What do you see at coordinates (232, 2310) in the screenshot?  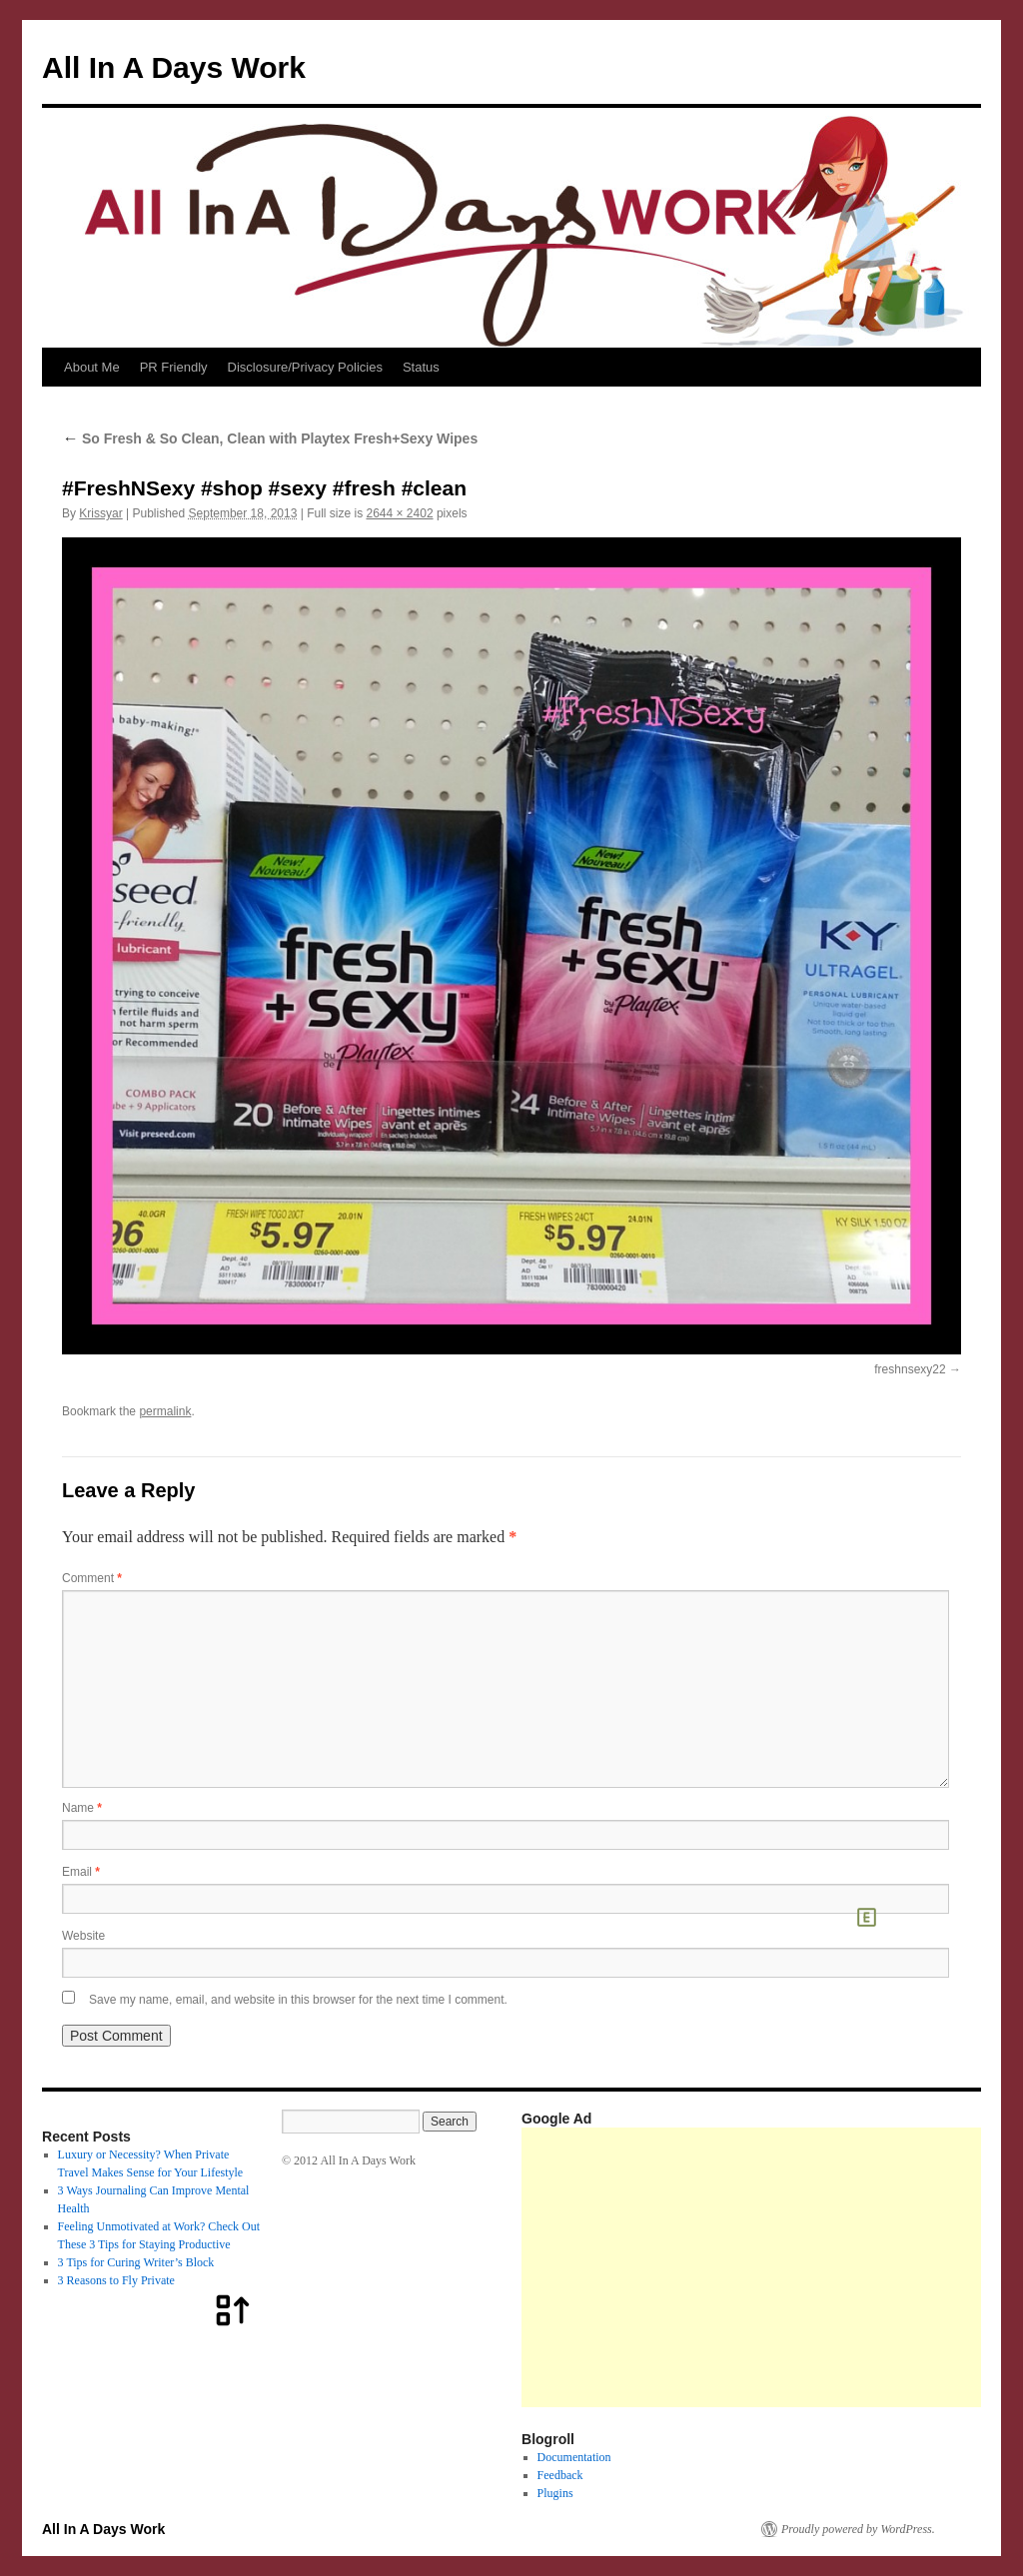 I see `sort items in ascending order` at bounding box center [232, 2310].